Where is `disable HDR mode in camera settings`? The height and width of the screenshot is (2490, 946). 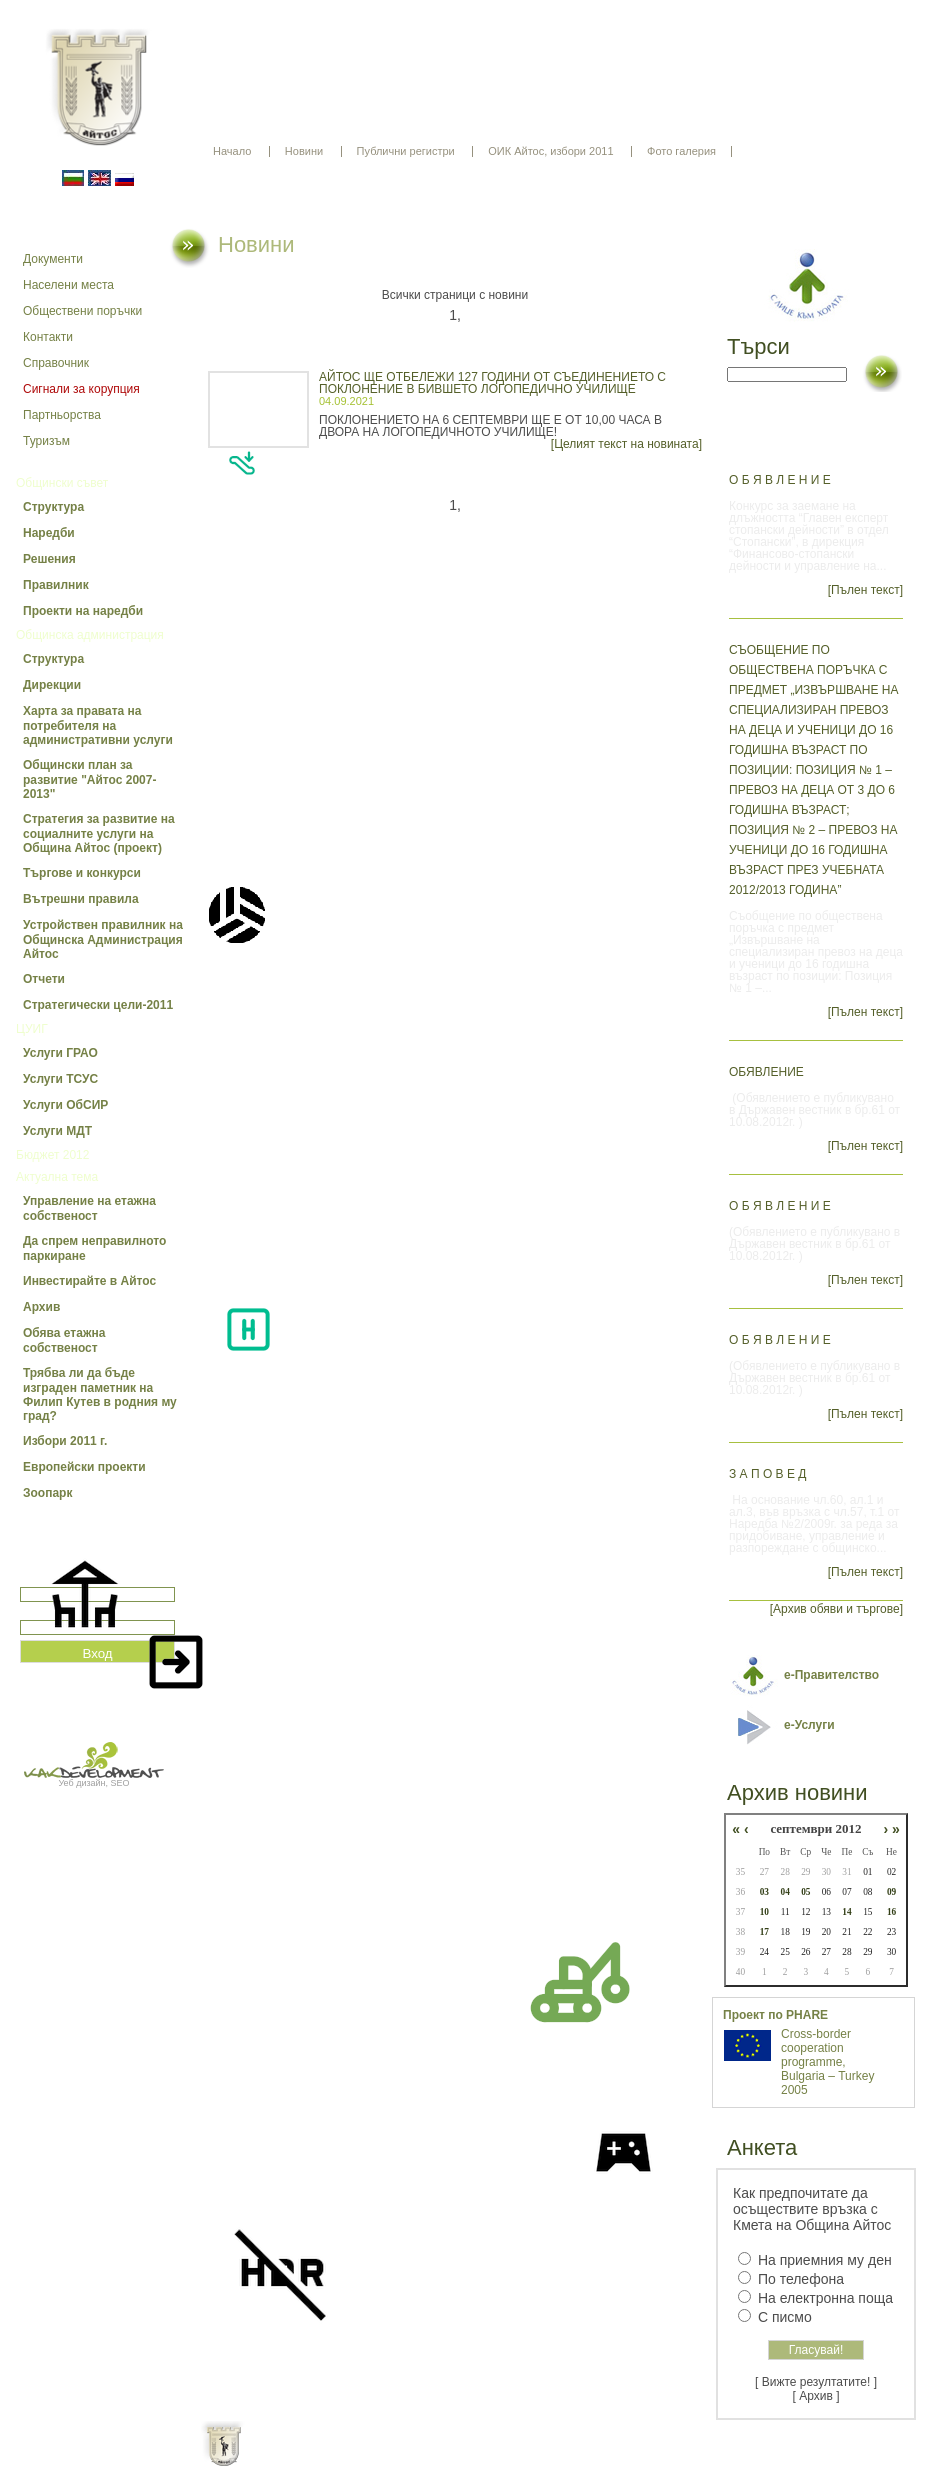 disable HDR mode in camera settings is located at coordinates (282, 2272).